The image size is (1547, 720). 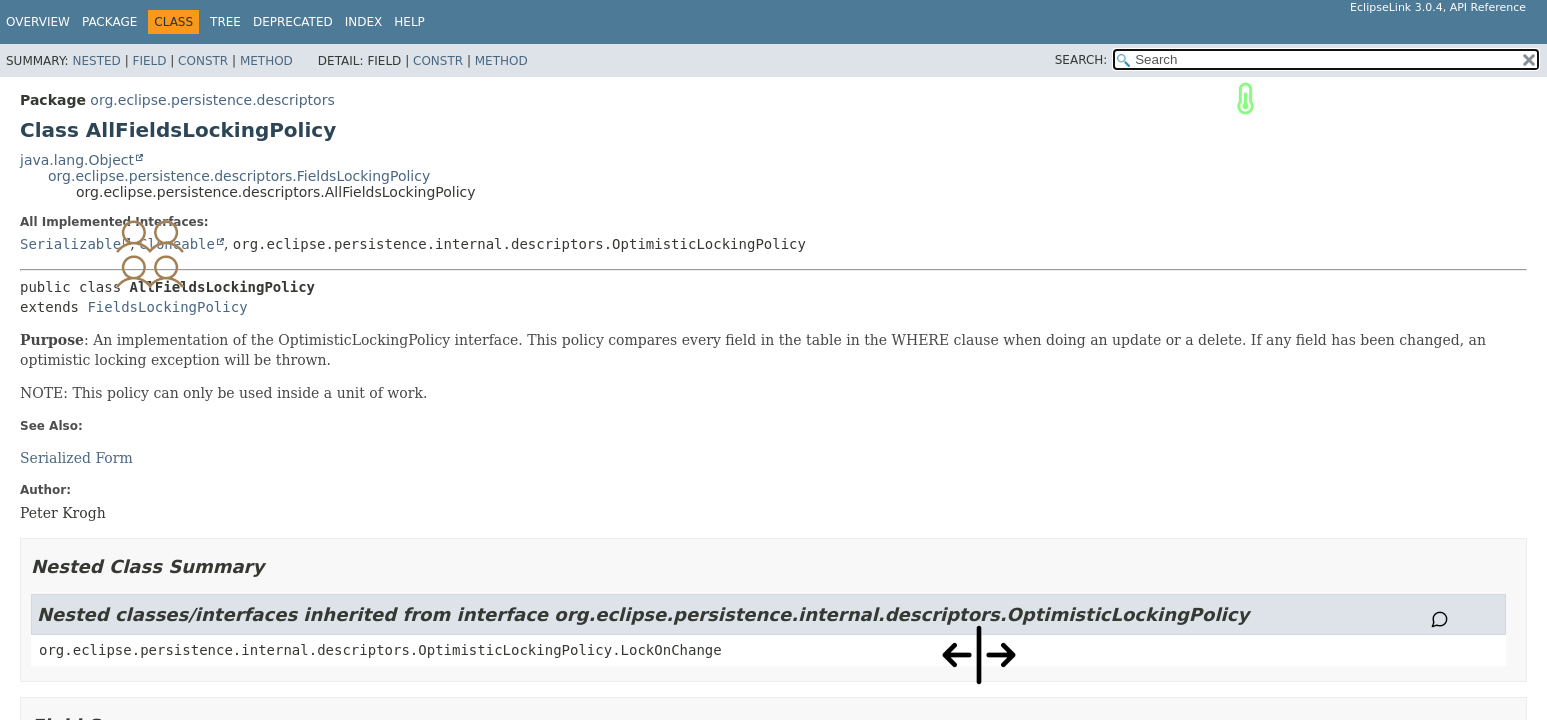 What do you see at coordinates (979, 655) in the screenshot?
I see `expand content horizontally` at bounding box center [979, 655].